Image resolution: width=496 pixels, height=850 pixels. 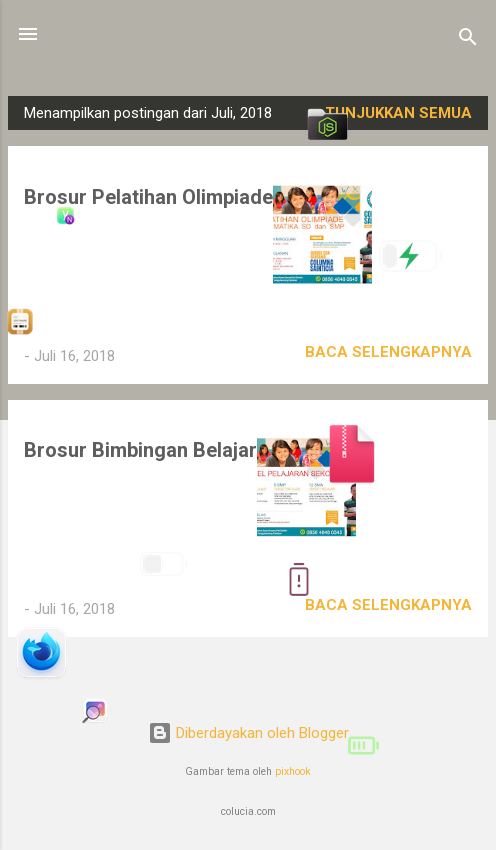 What do you see at coordinates (352, 455) in the screenshot?
I see `a compressed postscript file` at bounding box center [352, 455].